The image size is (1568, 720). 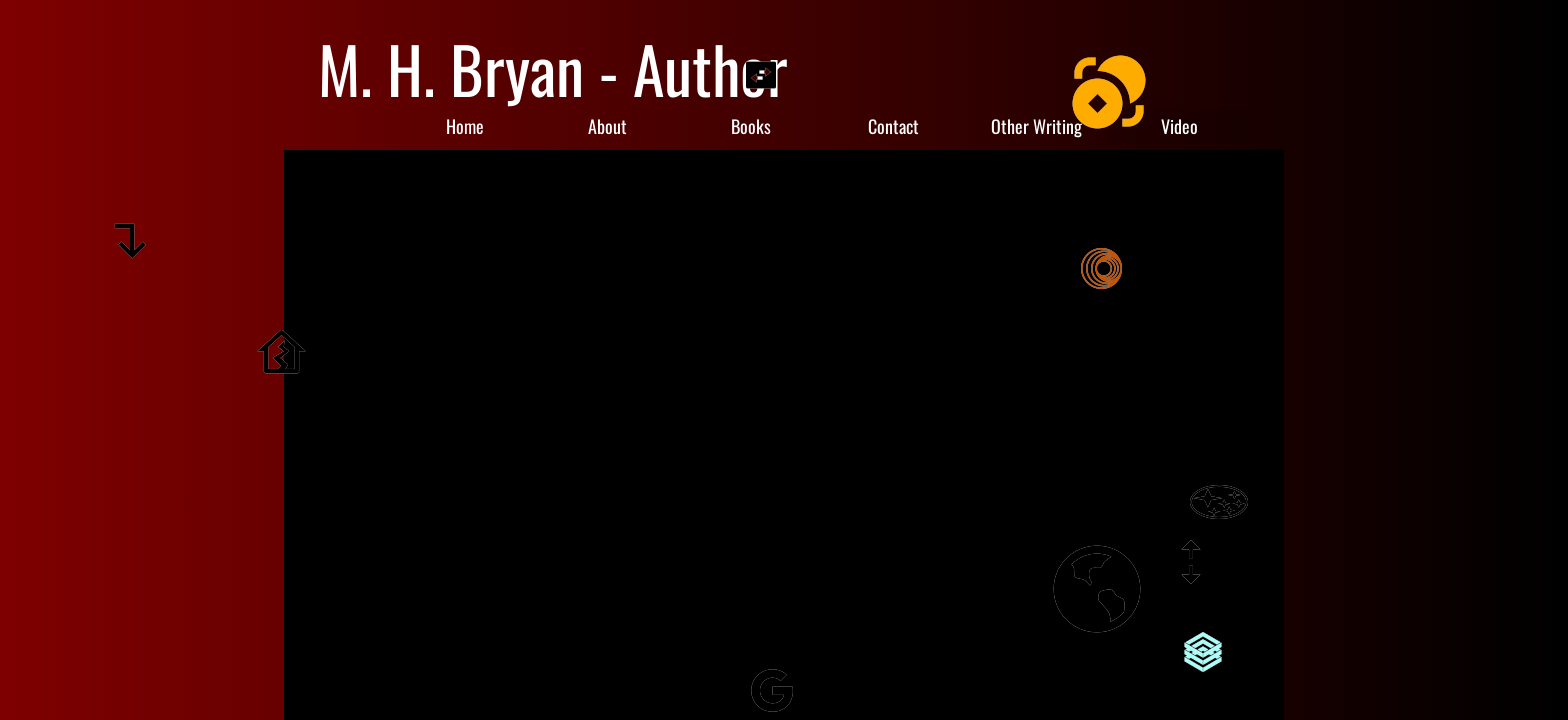 I want to click on Subaru brand logo, so click(x=1219, y=502).